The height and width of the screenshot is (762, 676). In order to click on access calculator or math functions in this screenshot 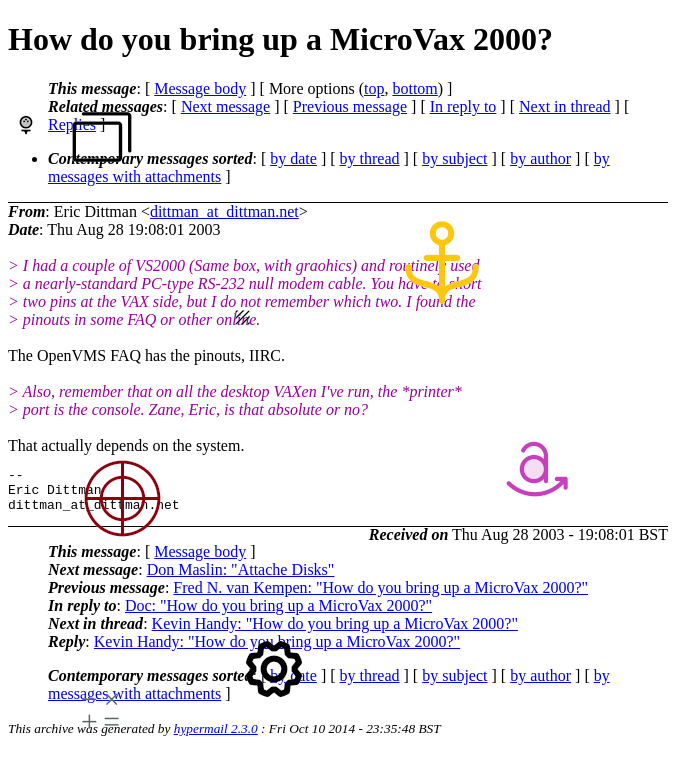, I will do `click(100, 710)`.